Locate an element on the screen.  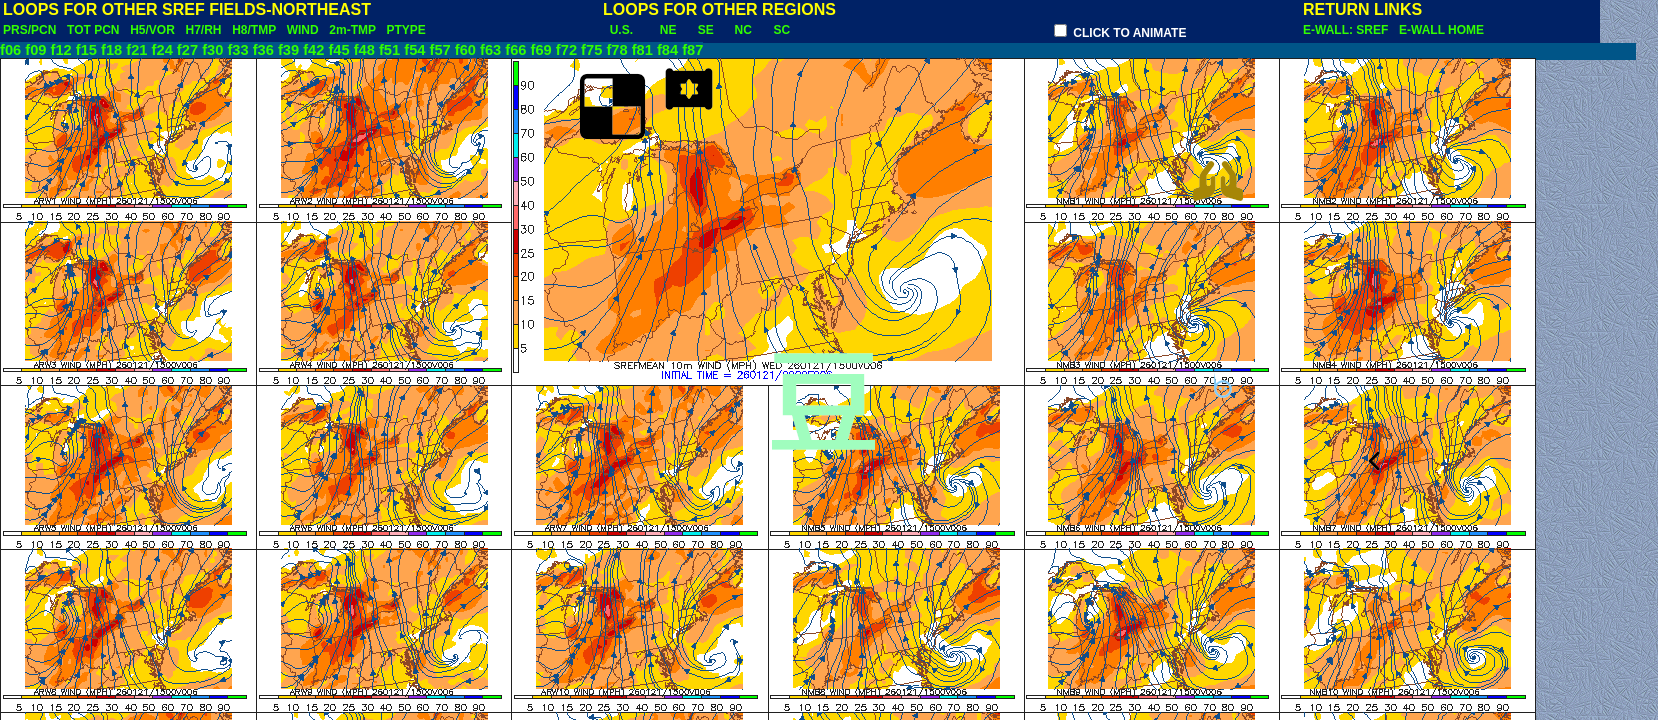
access jewish religious texts or torah content is located at coordinates (689, 89).